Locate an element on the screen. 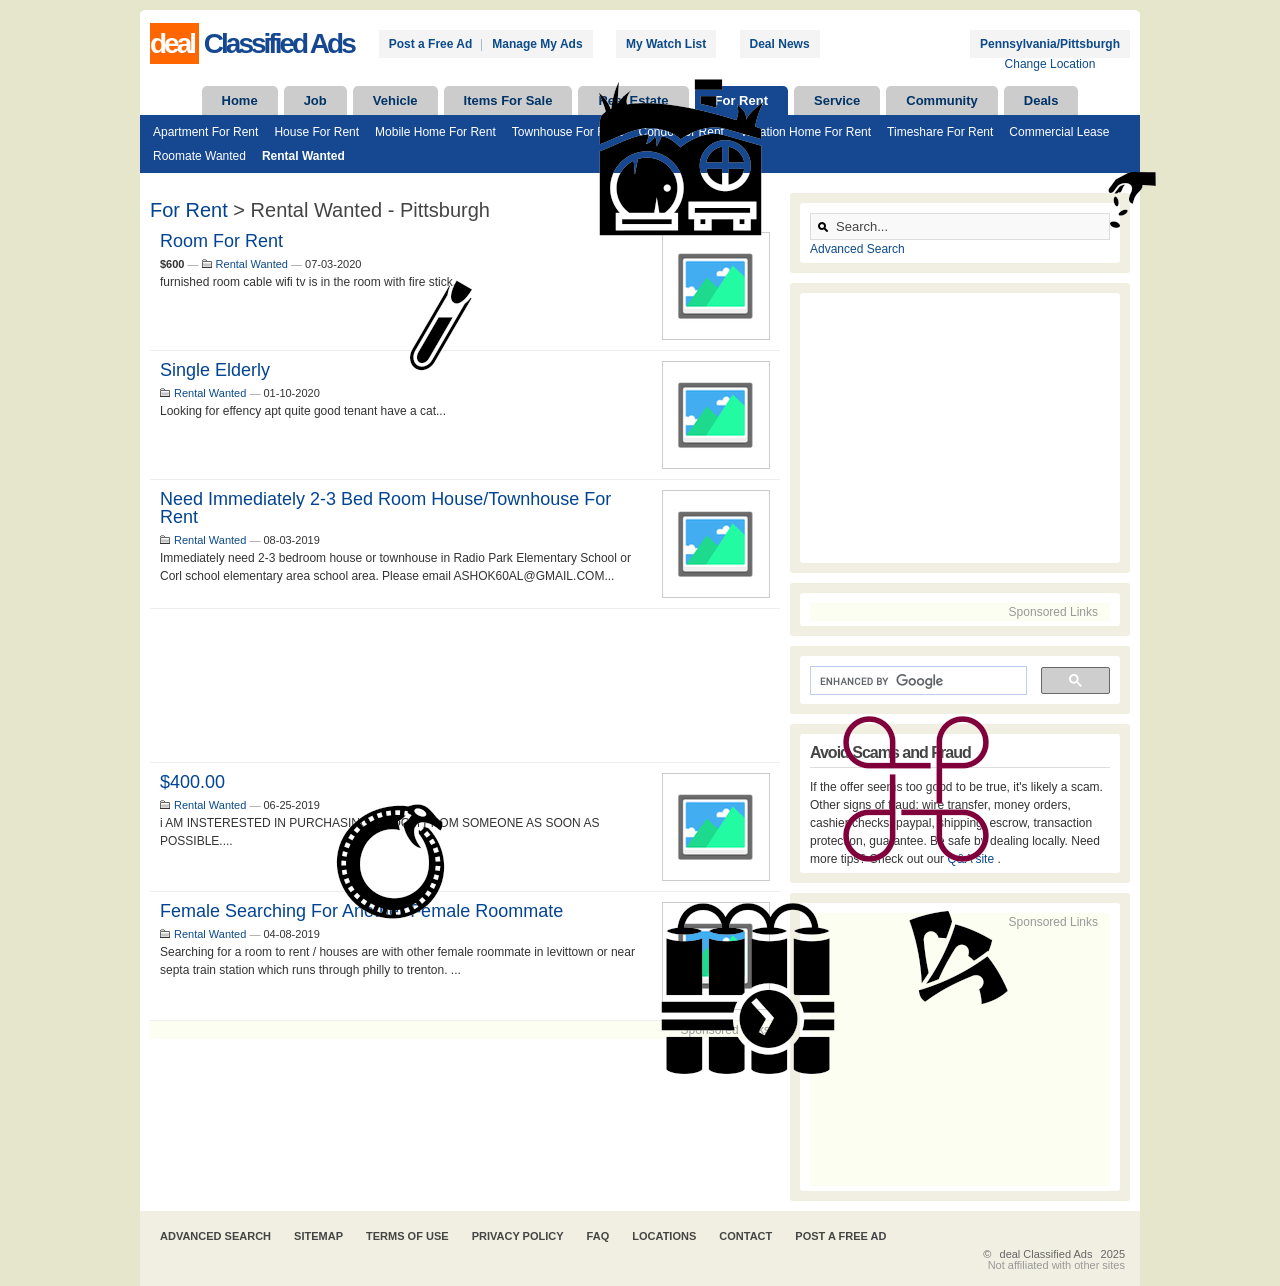 The height and width of the screenshot is (1286, 1280). activate a timed explosive or bomb in-game is located at coordinates (748, 989).